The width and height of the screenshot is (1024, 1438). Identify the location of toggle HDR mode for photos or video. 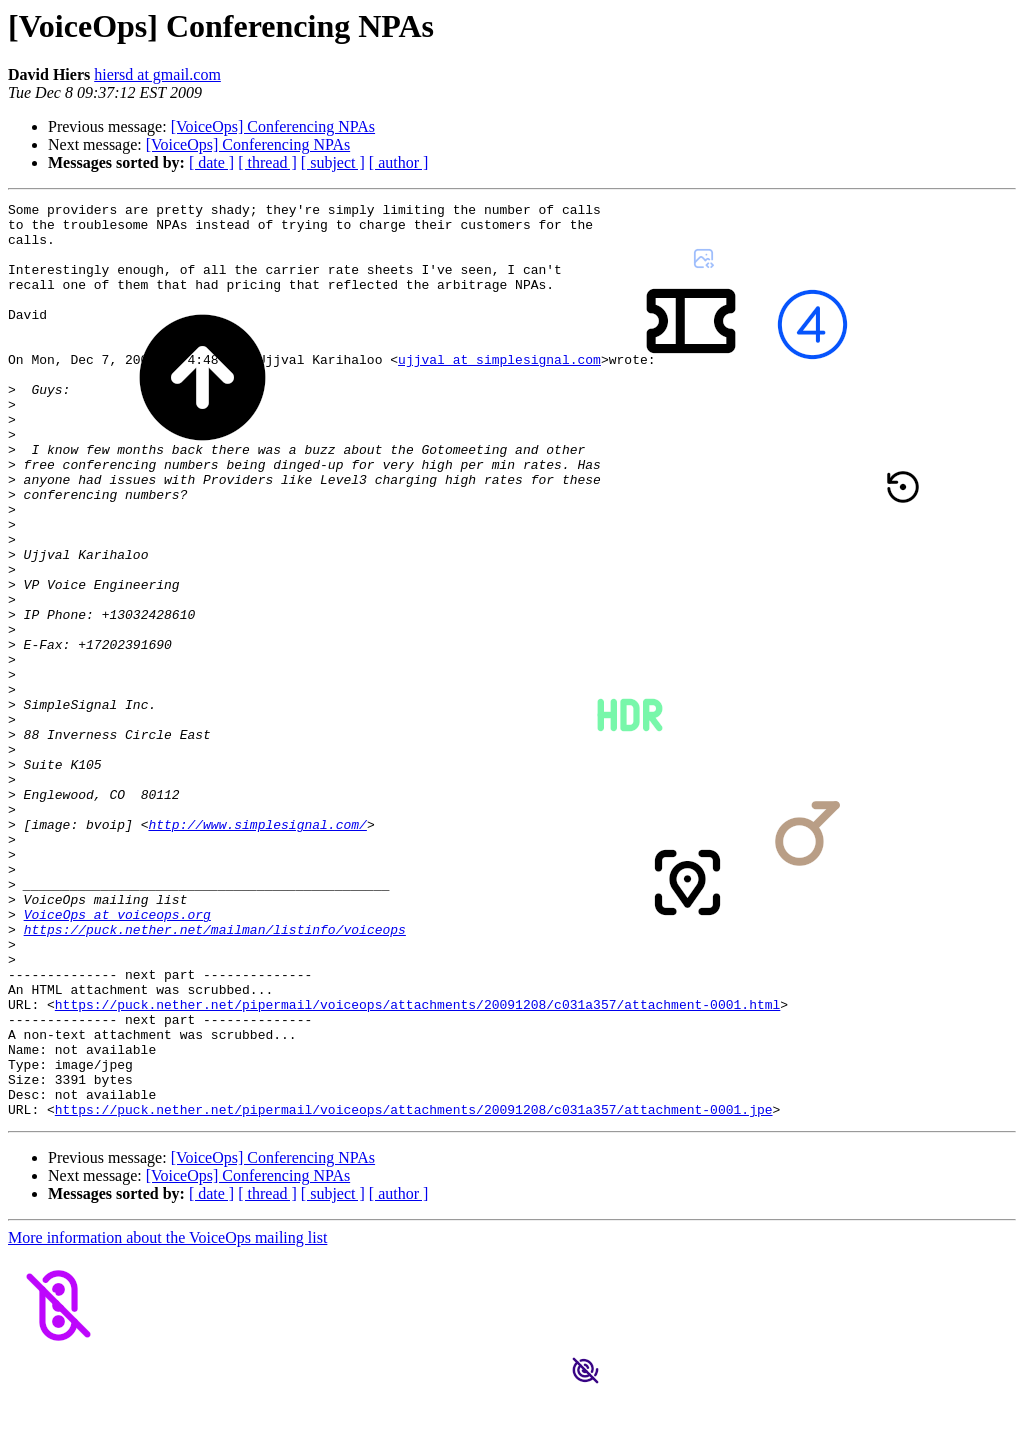
(630, 715).